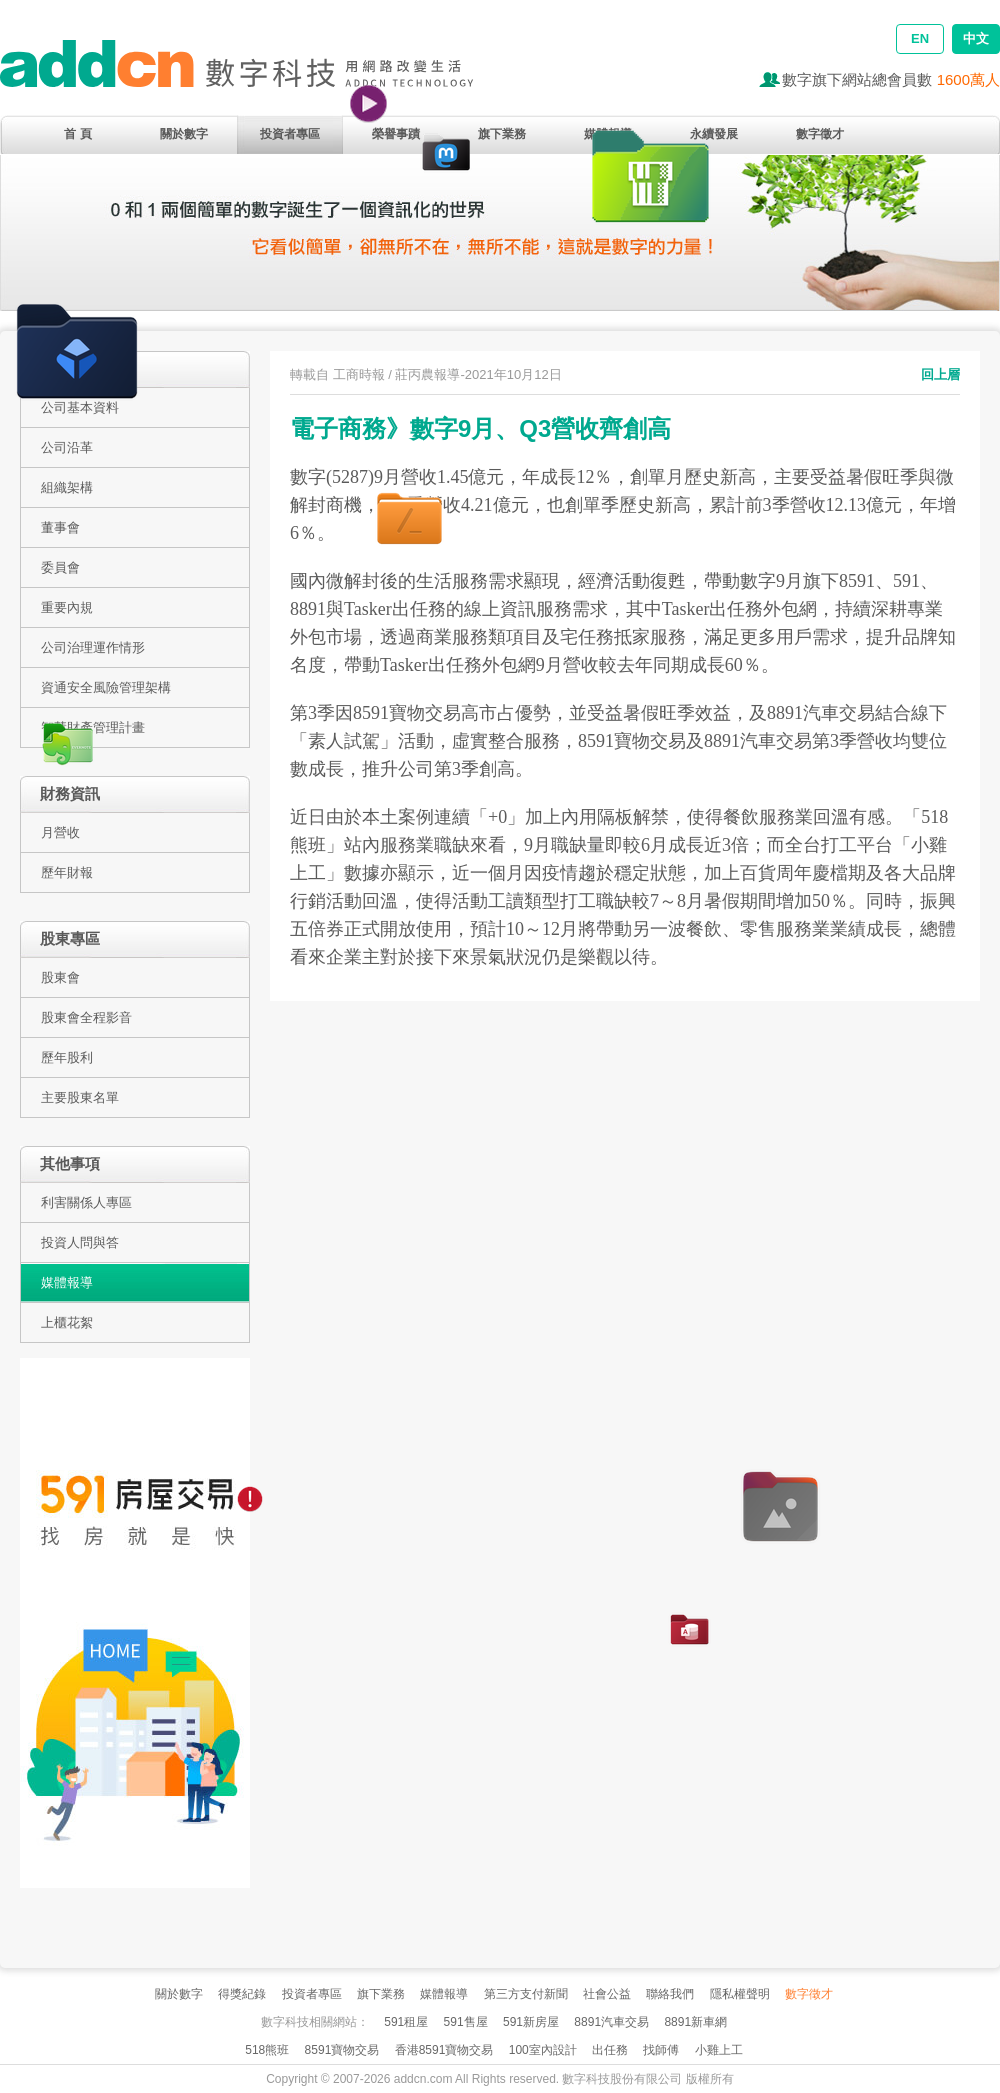 The image size is (1000, 2093). What do you see at coordinates (409, 518) in the screenshot?
I see `access the root directory` at bounding box center [409, 518].